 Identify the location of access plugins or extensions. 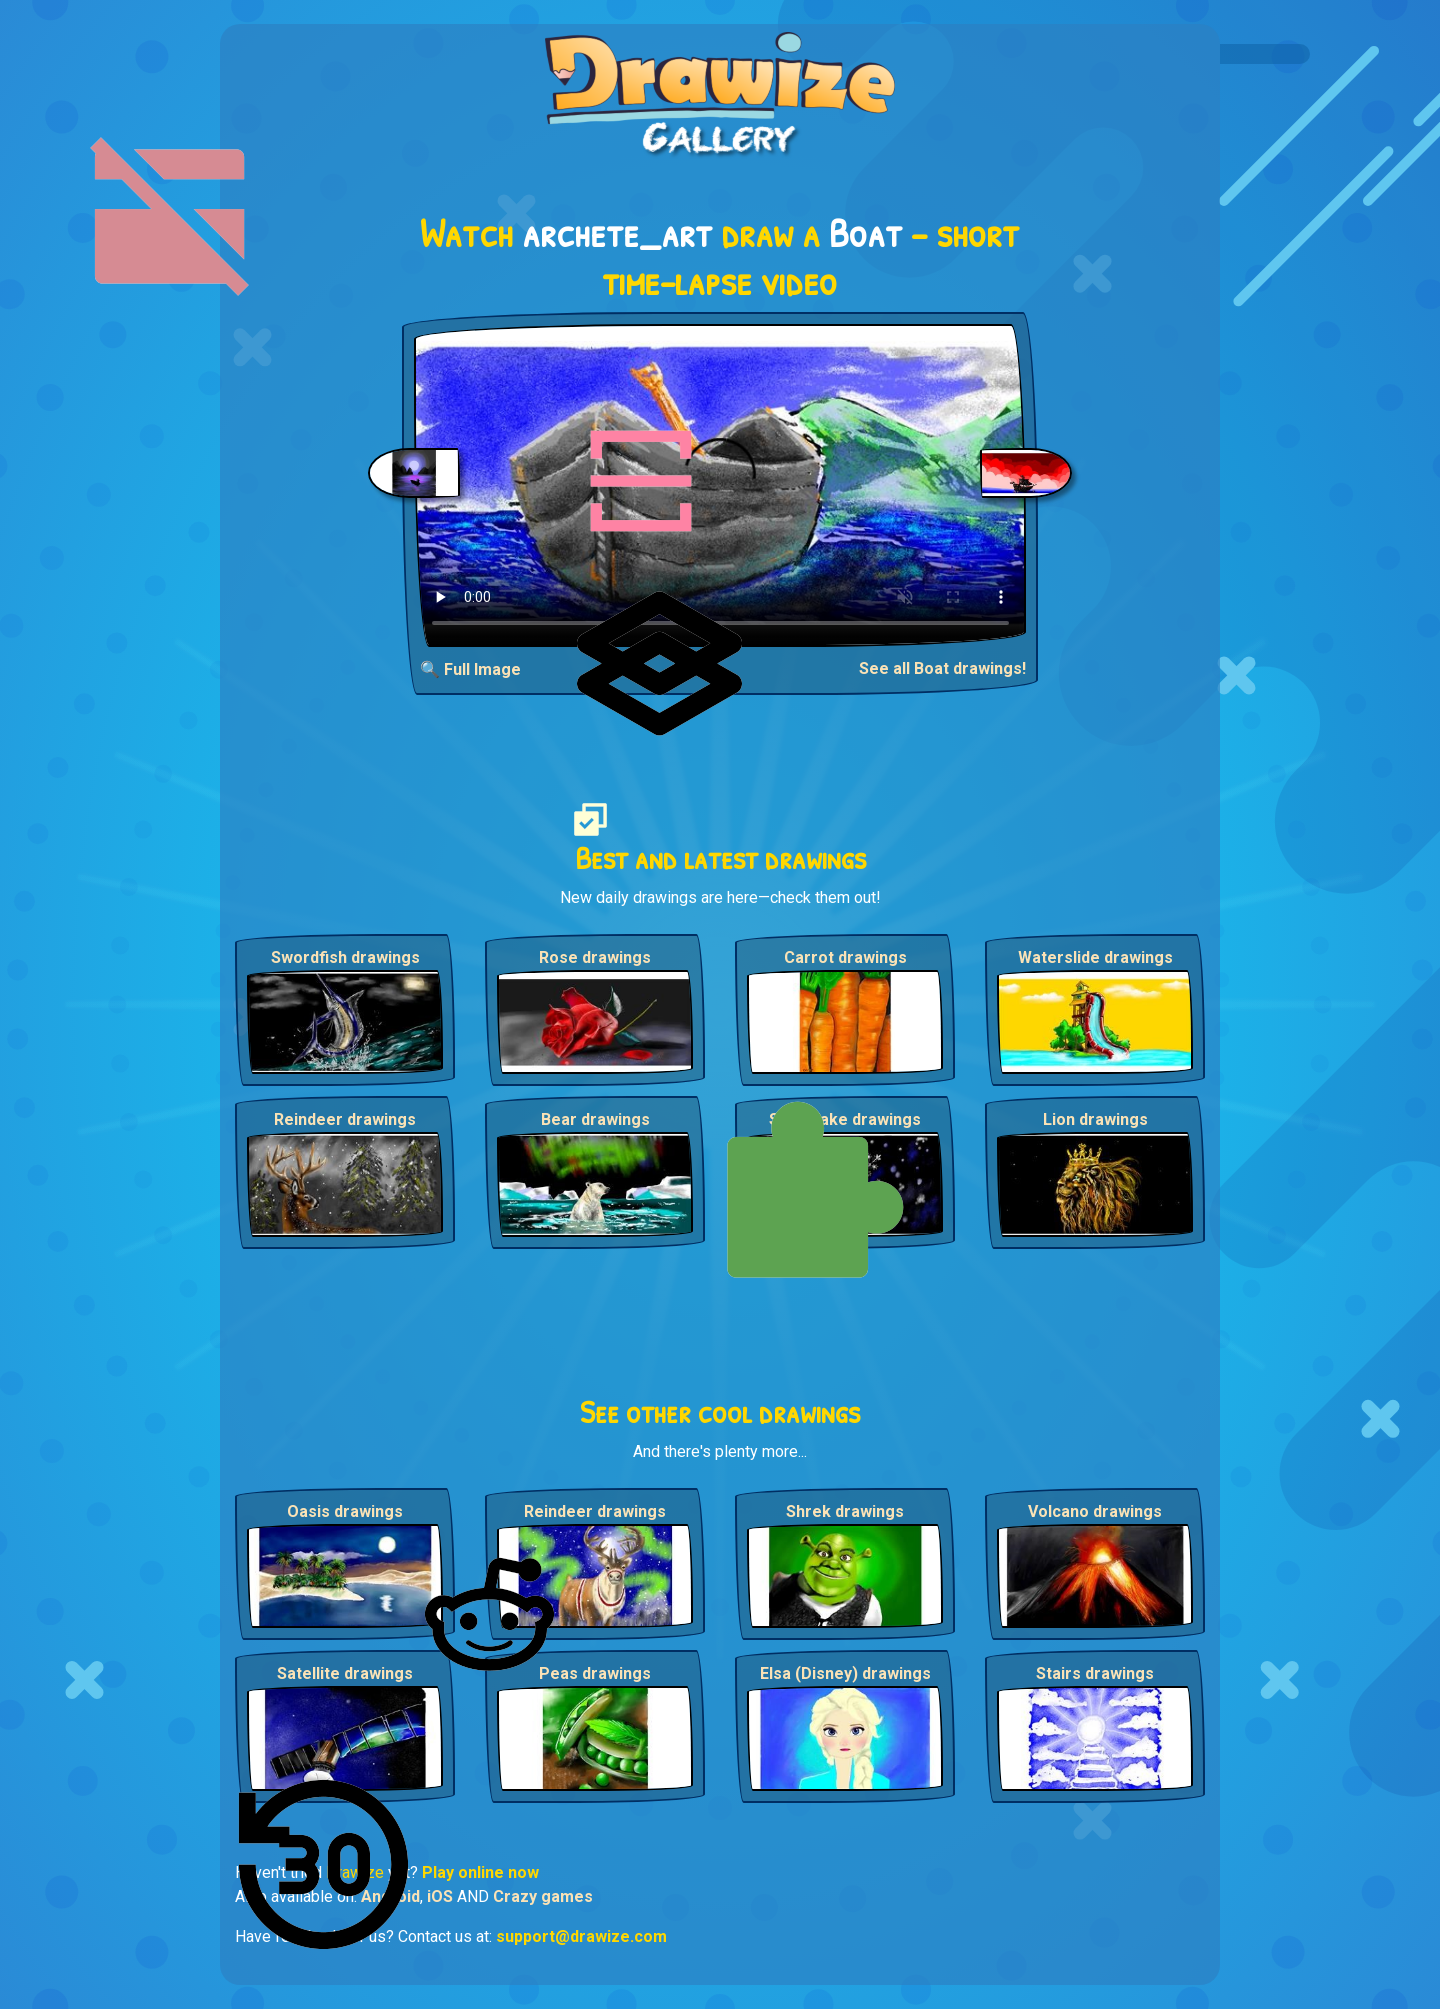
(806, 1198).